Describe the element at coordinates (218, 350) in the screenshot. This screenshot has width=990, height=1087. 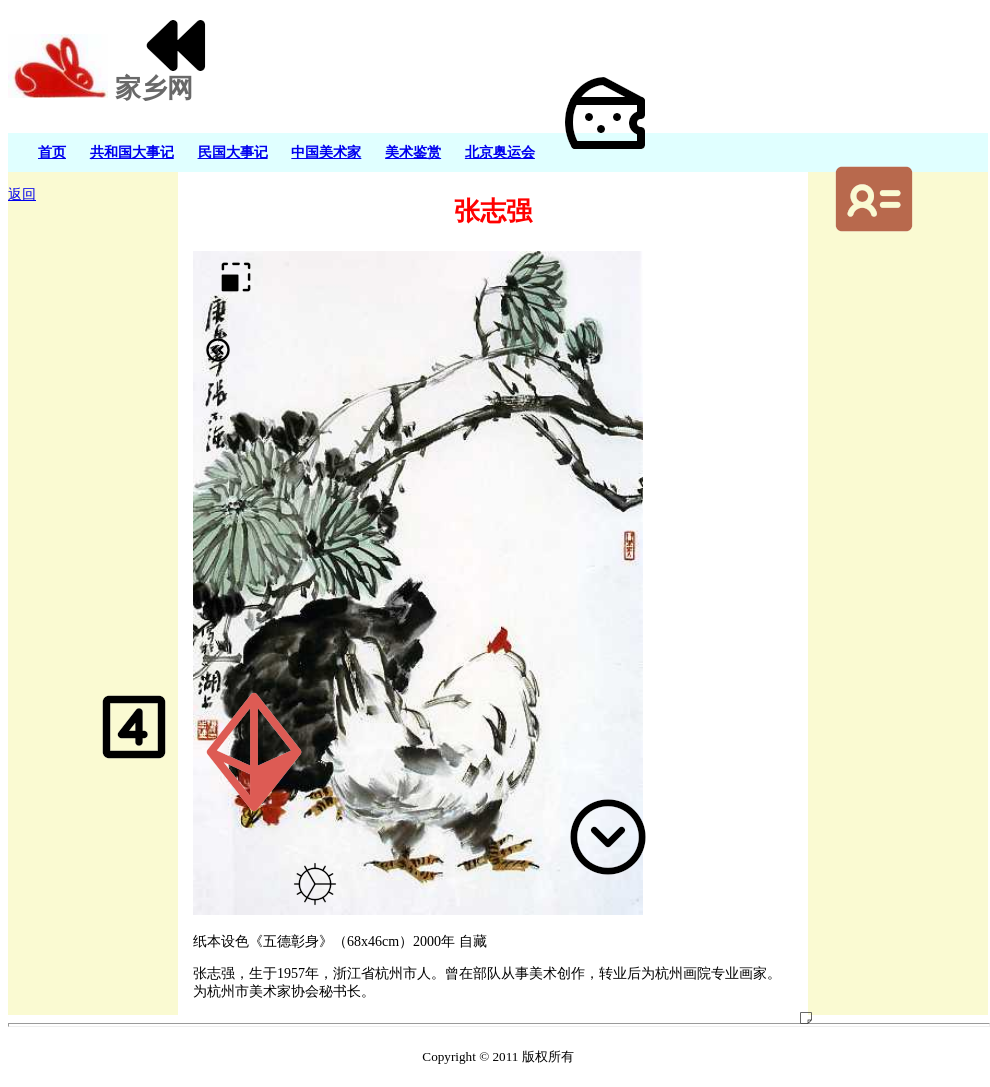
I see `go back to the beginning` at that location.